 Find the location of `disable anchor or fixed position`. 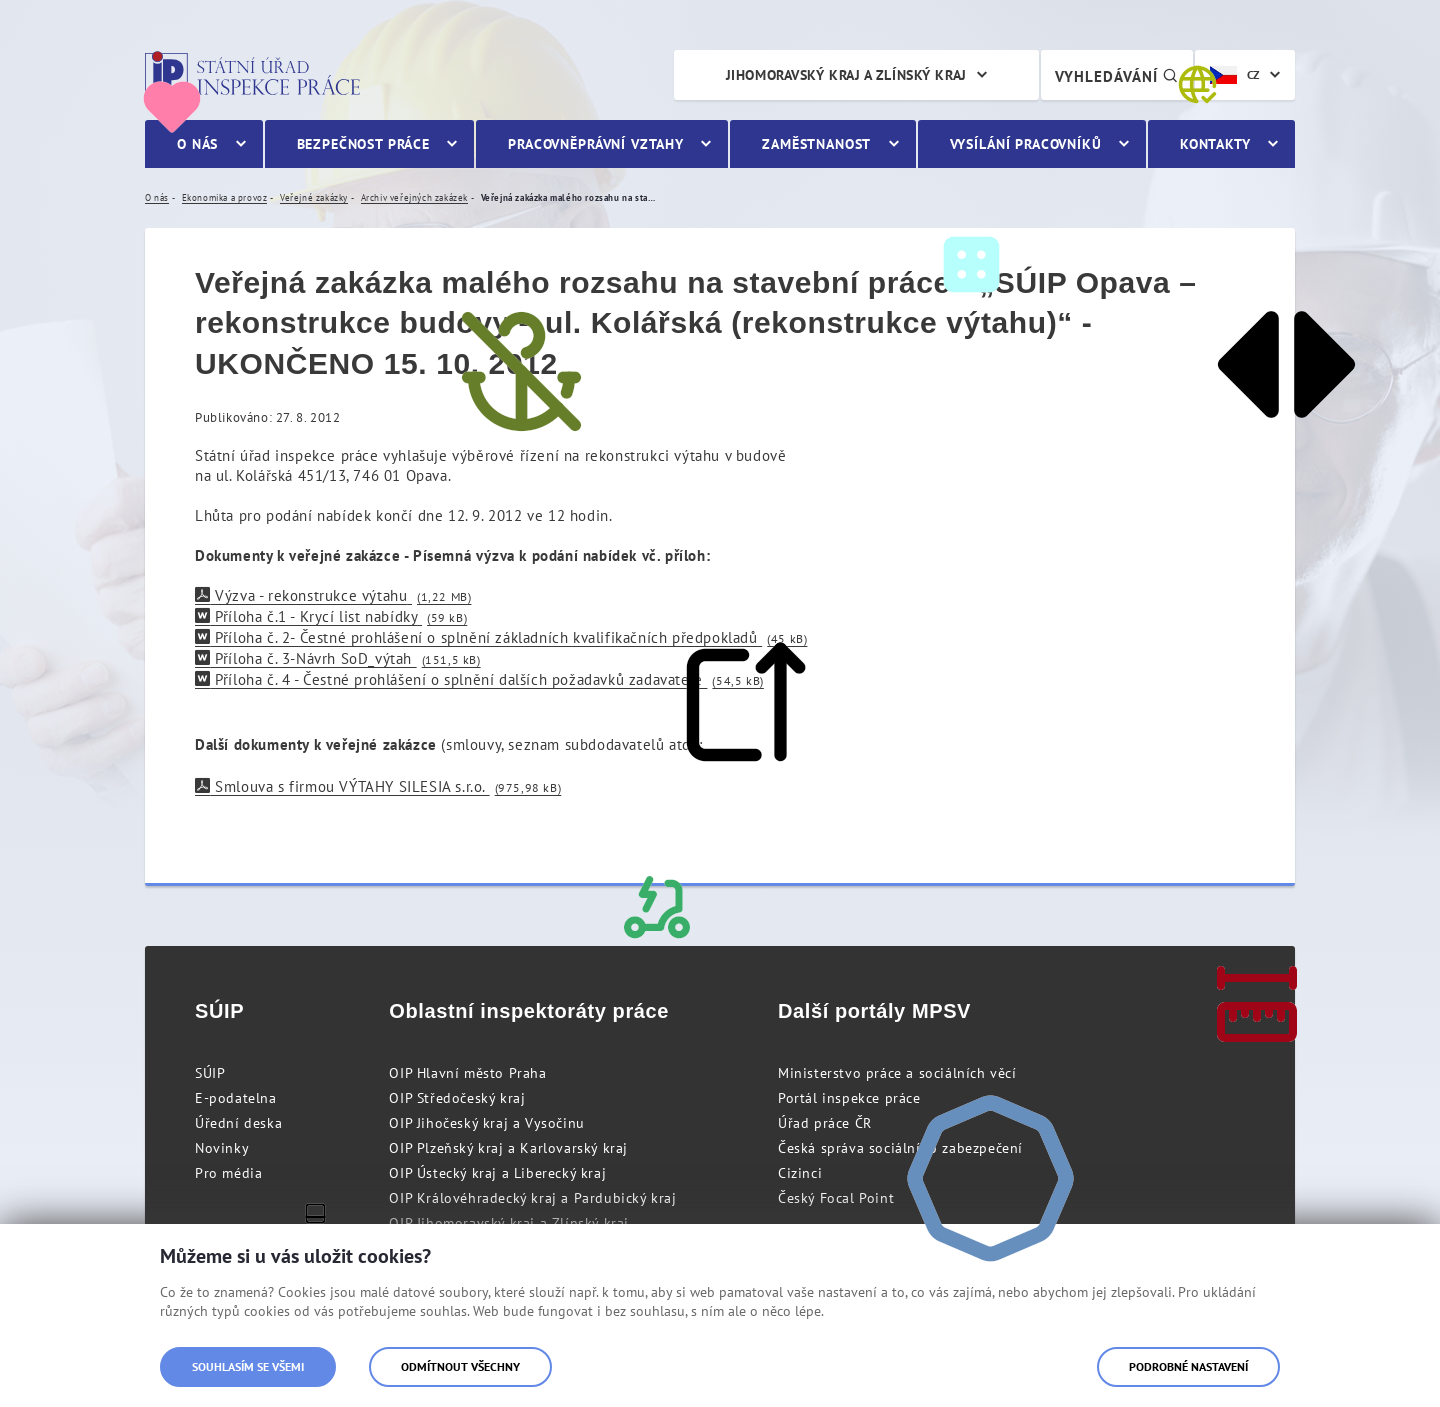

disable anchor or fixed position is located at coordinates (521, 371).